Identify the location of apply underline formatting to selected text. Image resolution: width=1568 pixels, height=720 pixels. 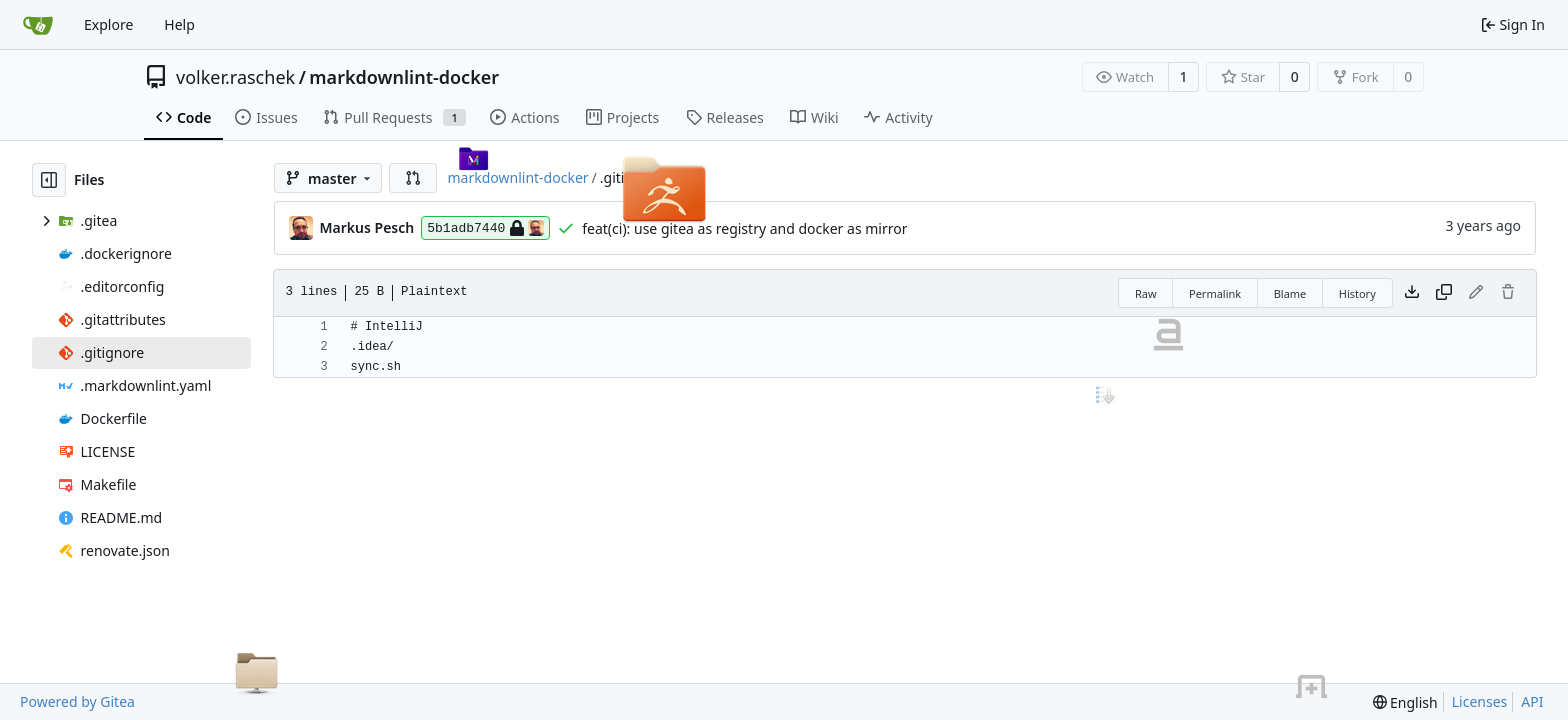
(1168, 333).